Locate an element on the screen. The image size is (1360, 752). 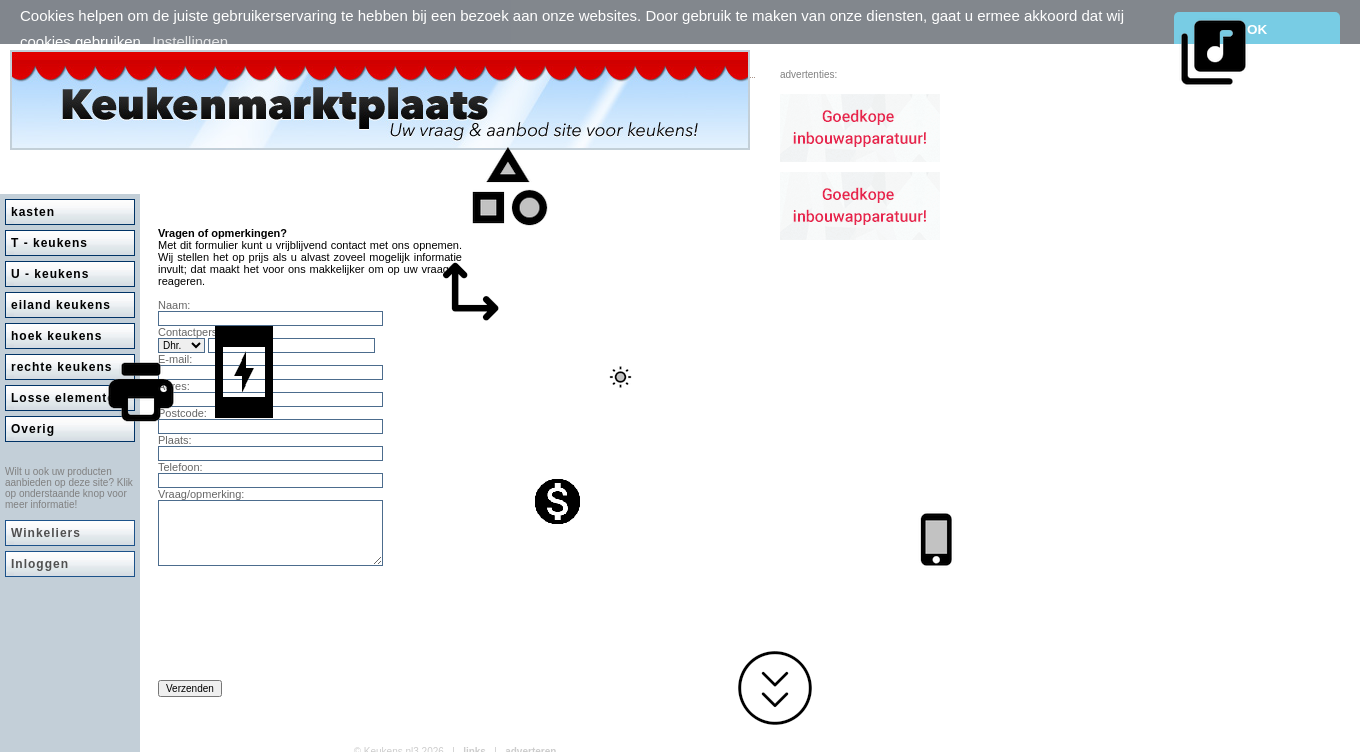
expand all content below is located at coordinates (775, 688).